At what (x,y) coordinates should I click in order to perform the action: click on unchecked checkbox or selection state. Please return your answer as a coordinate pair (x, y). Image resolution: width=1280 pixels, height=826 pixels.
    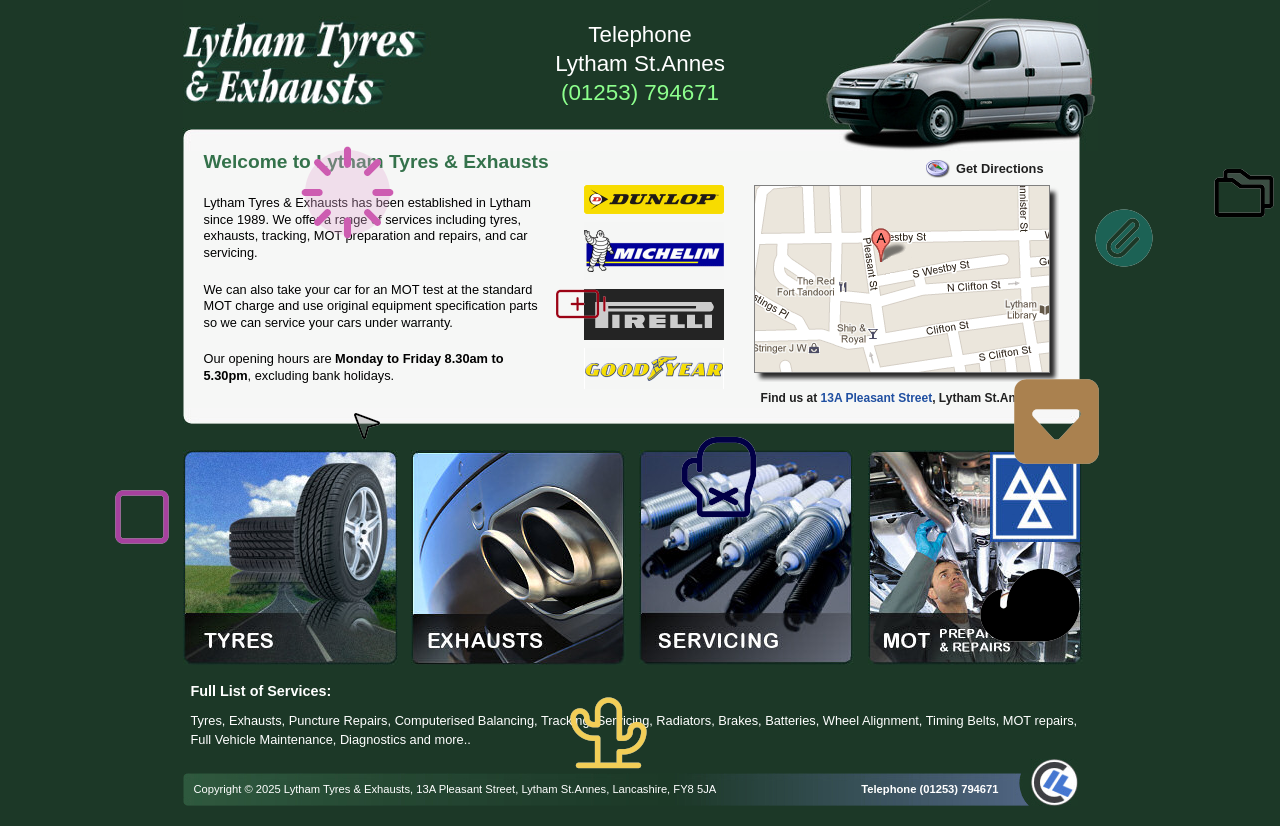
    Looking at the image, I should click on (142, 517).